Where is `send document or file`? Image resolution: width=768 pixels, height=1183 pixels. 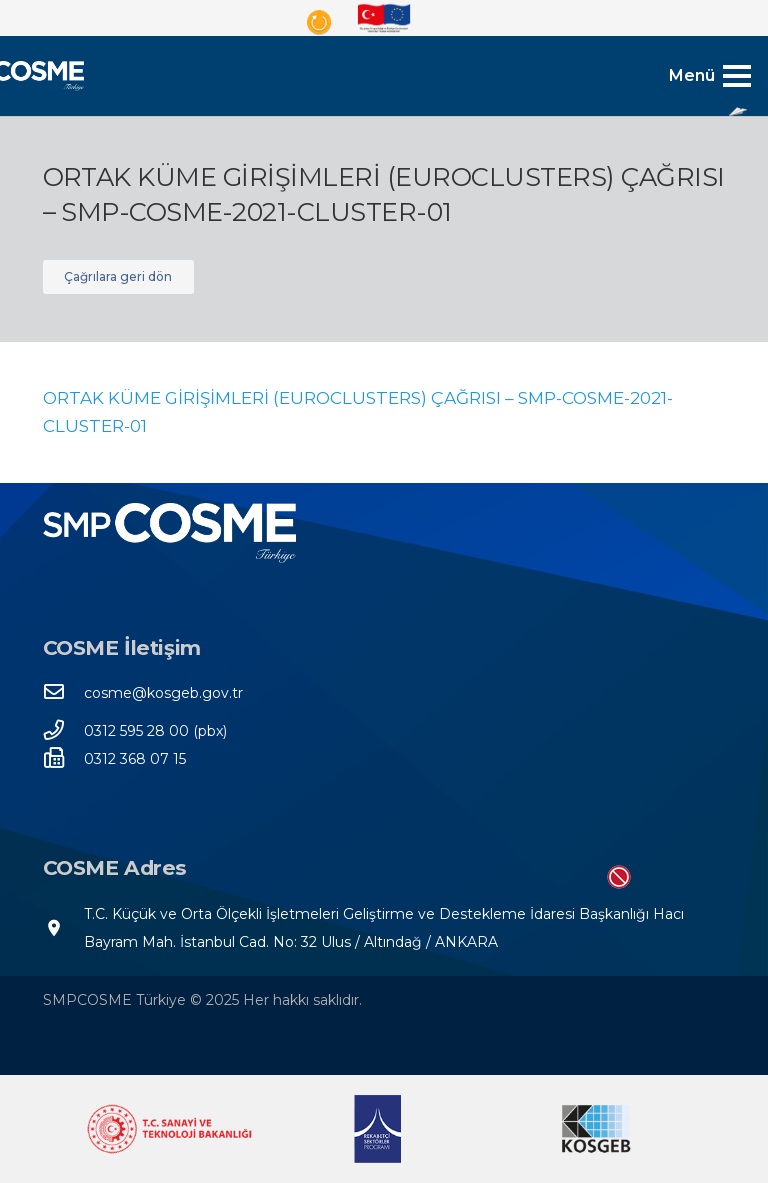 send document or file is located at coordinates (738, 112).